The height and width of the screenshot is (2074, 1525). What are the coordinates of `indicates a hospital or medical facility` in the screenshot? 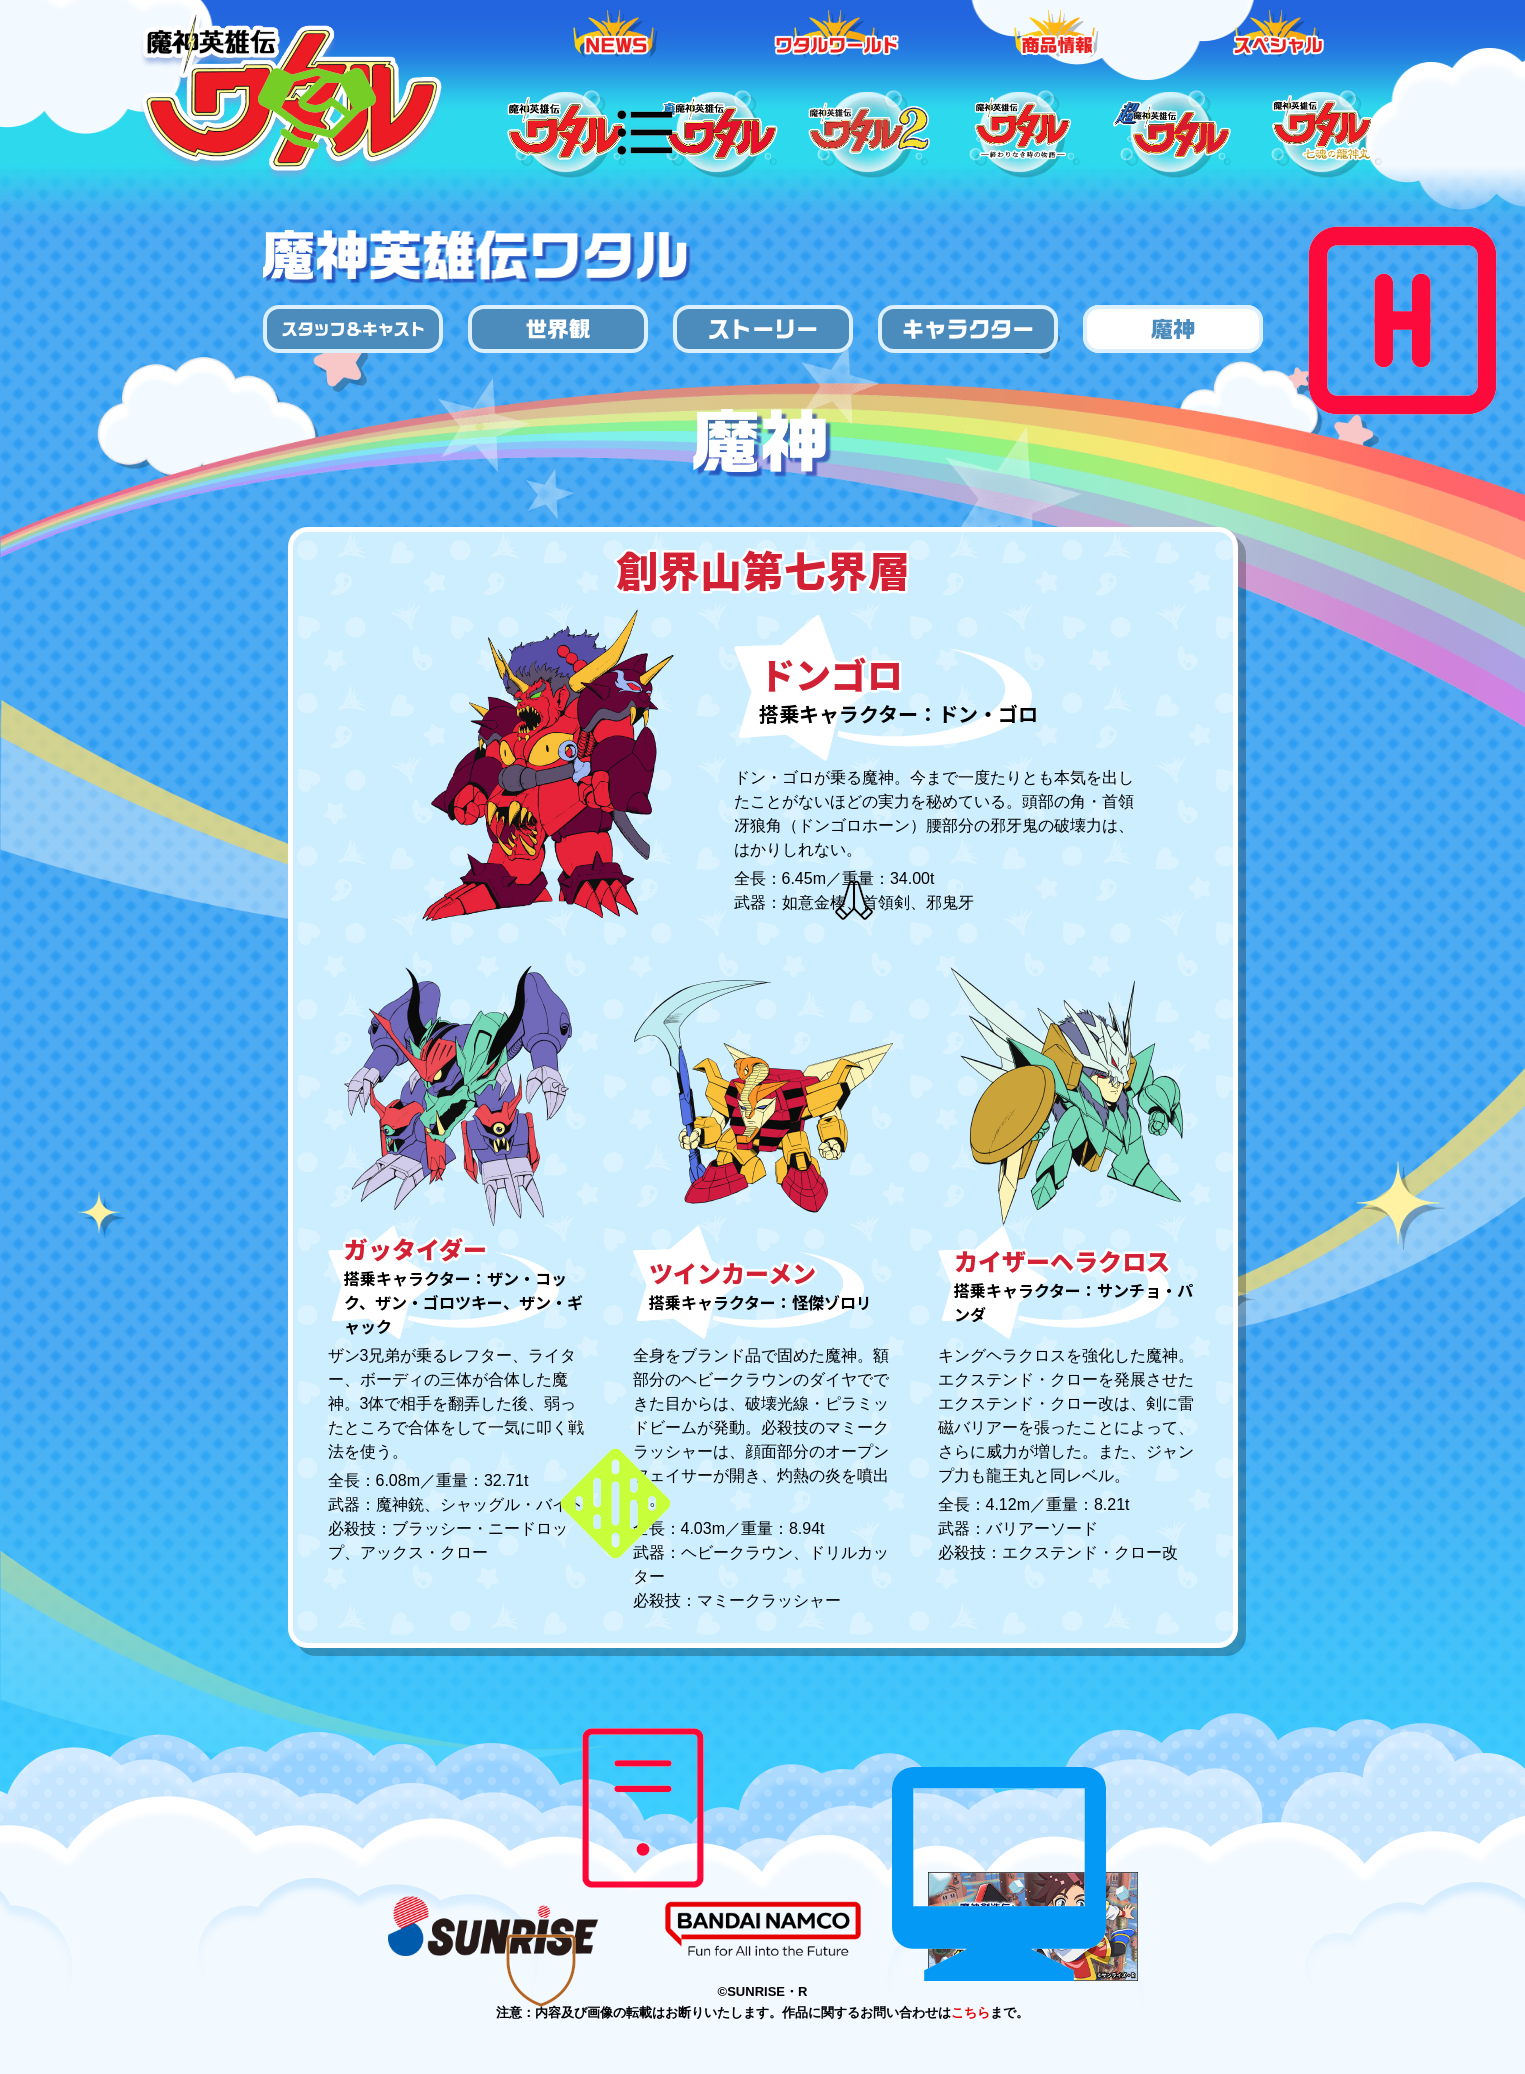 It's located at (1402, 320).